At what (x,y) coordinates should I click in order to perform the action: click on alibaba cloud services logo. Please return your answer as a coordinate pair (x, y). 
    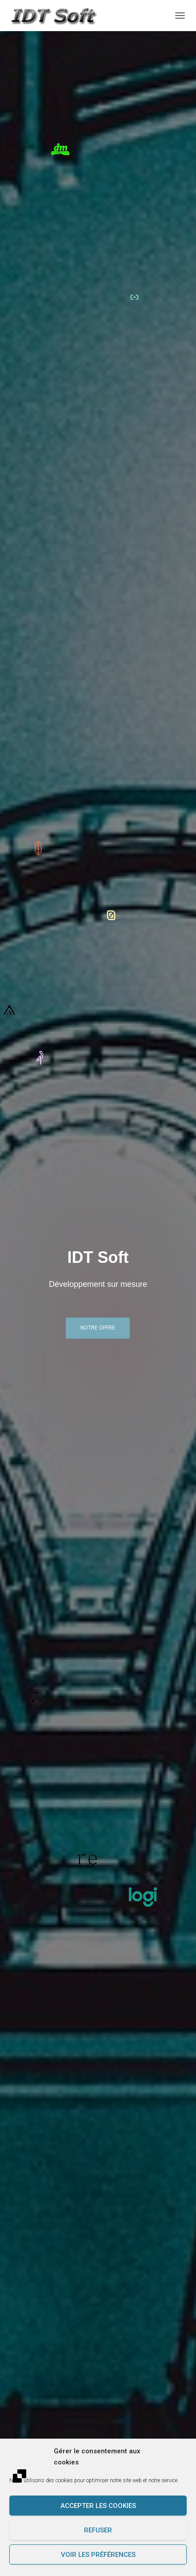
    Looking at the image, I should click on (134, 297).